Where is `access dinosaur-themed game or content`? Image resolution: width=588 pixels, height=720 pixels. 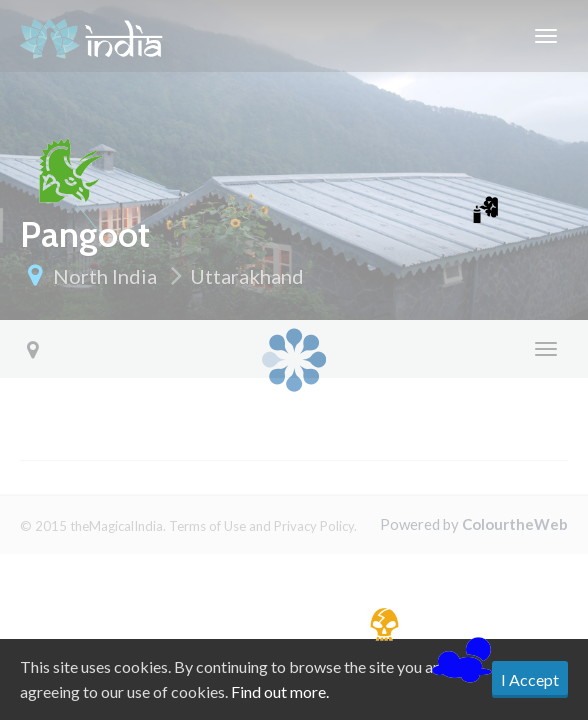 access dinosaur-themed game or content is located at coordinates (72, 170).